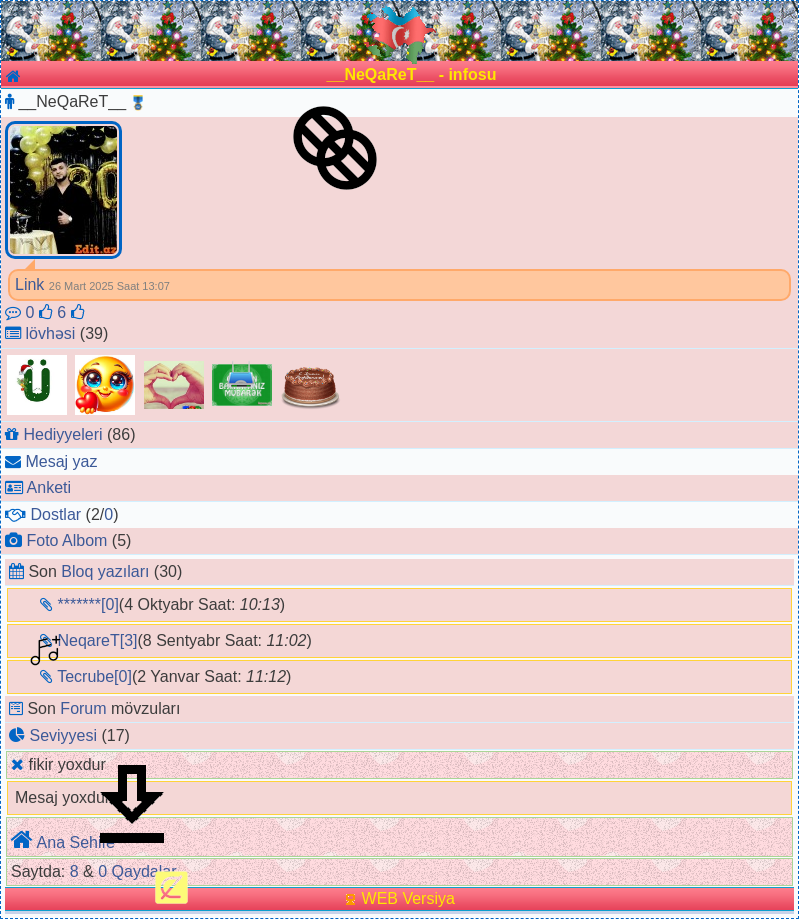 This screenshot has height=919, width=799. What do you see at coordinates (132, 806) in the screenshot?
I see `download a file or content` at bounding box center [132, 806].